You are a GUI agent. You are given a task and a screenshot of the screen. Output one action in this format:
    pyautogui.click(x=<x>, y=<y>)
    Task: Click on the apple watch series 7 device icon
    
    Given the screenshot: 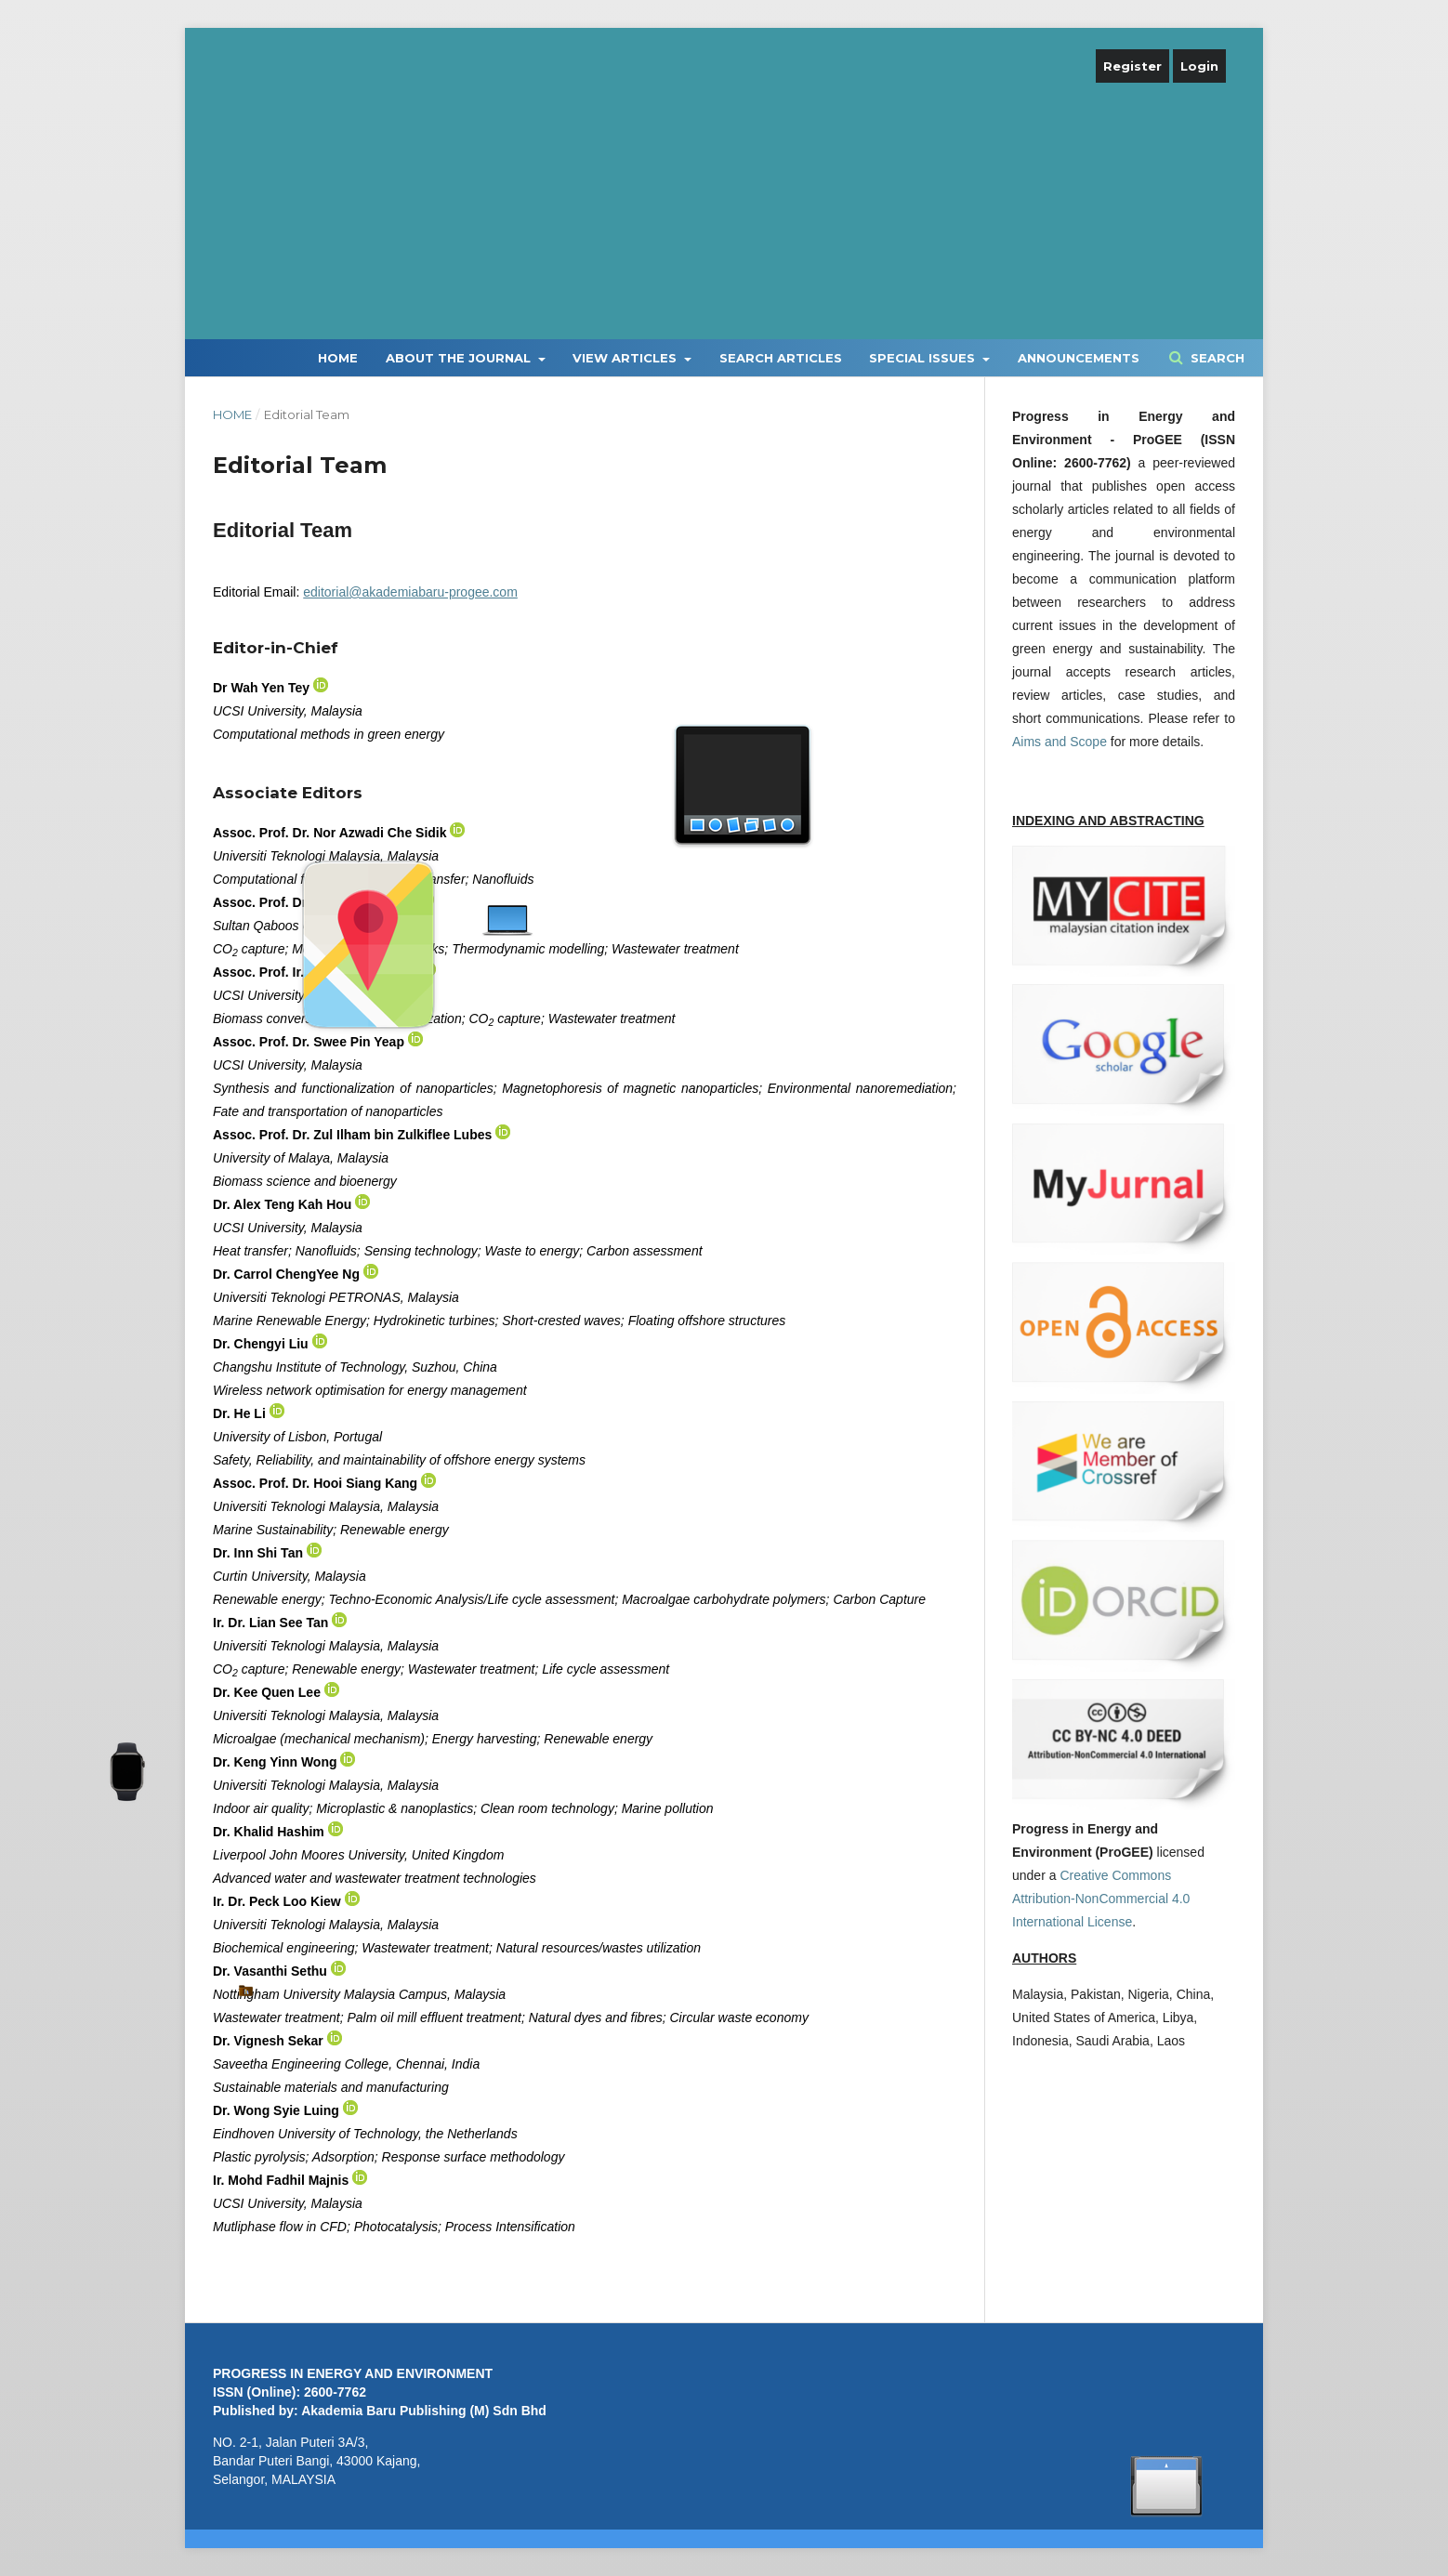 What is the action you would take?
    pyautogui.click(x=126, y=1771)
    